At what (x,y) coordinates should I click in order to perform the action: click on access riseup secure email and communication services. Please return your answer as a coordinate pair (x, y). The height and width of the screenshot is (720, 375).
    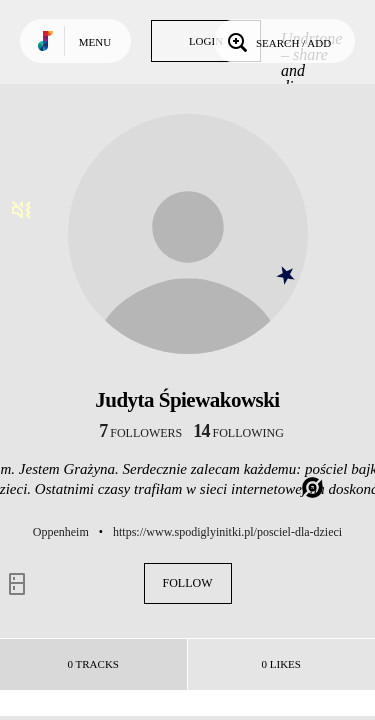
    Looking at the image, I should click on (285, 275).